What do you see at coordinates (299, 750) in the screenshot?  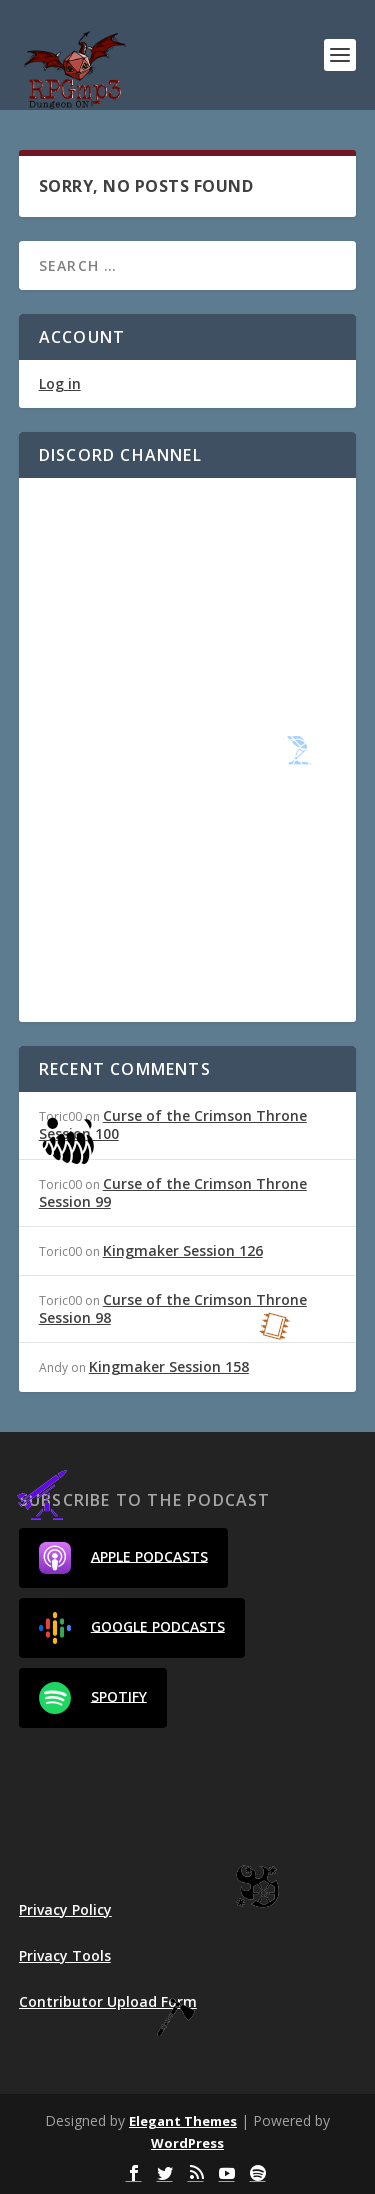 I see `select robotic leg equipment or upgrade` at bounding box center [299, 750].